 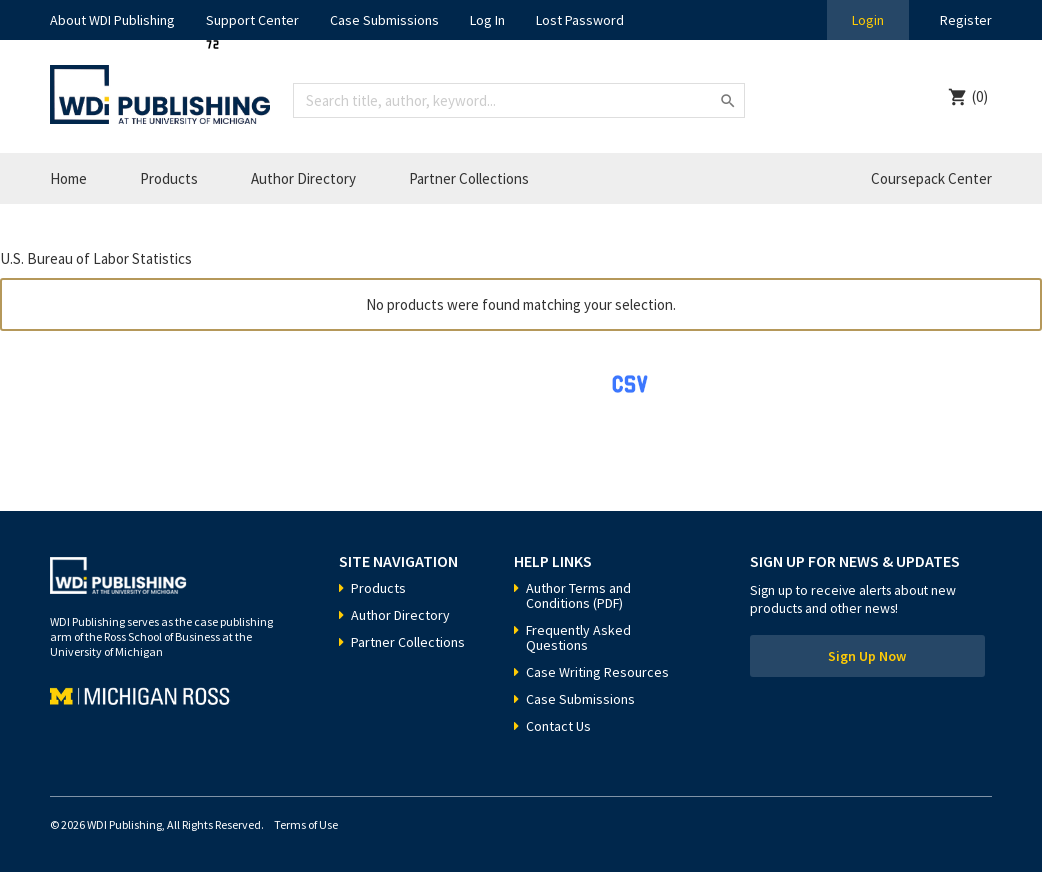 I want to click on indicates item number 72 in a list or sequence, so click(x=212, y=44).